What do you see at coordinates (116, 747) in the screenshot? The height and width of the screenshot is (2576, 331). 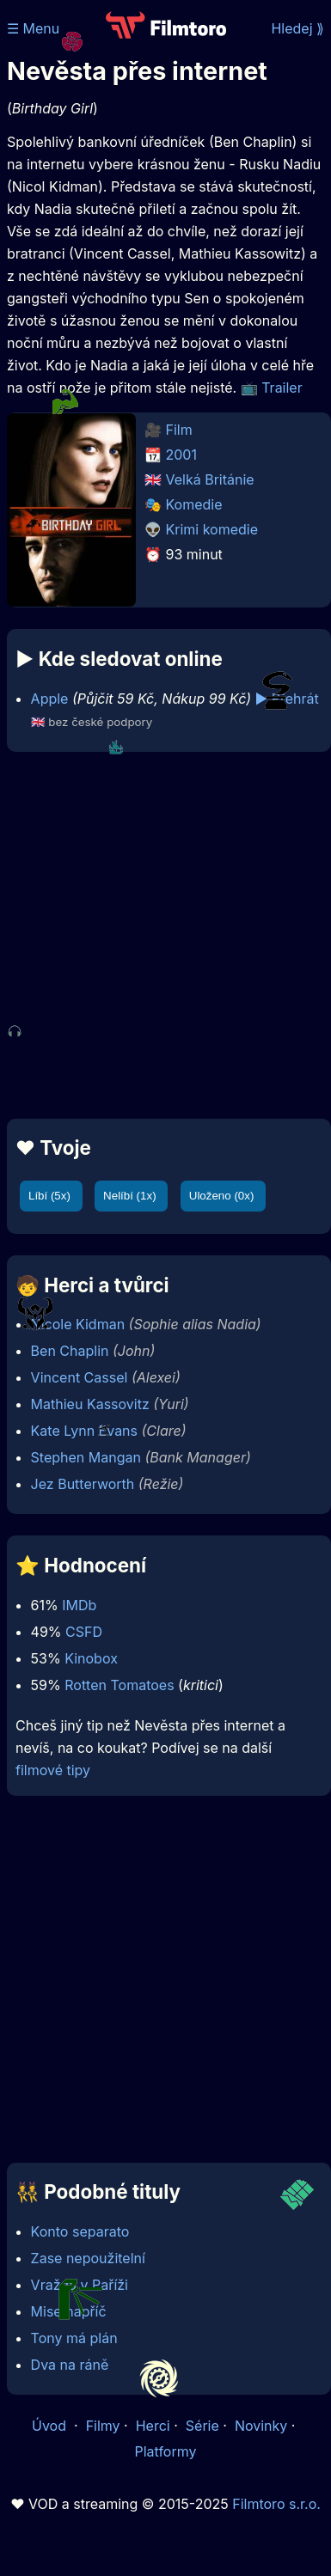 I see `historical sailing ship icon for exploration games` at bounding box center [116, 747].